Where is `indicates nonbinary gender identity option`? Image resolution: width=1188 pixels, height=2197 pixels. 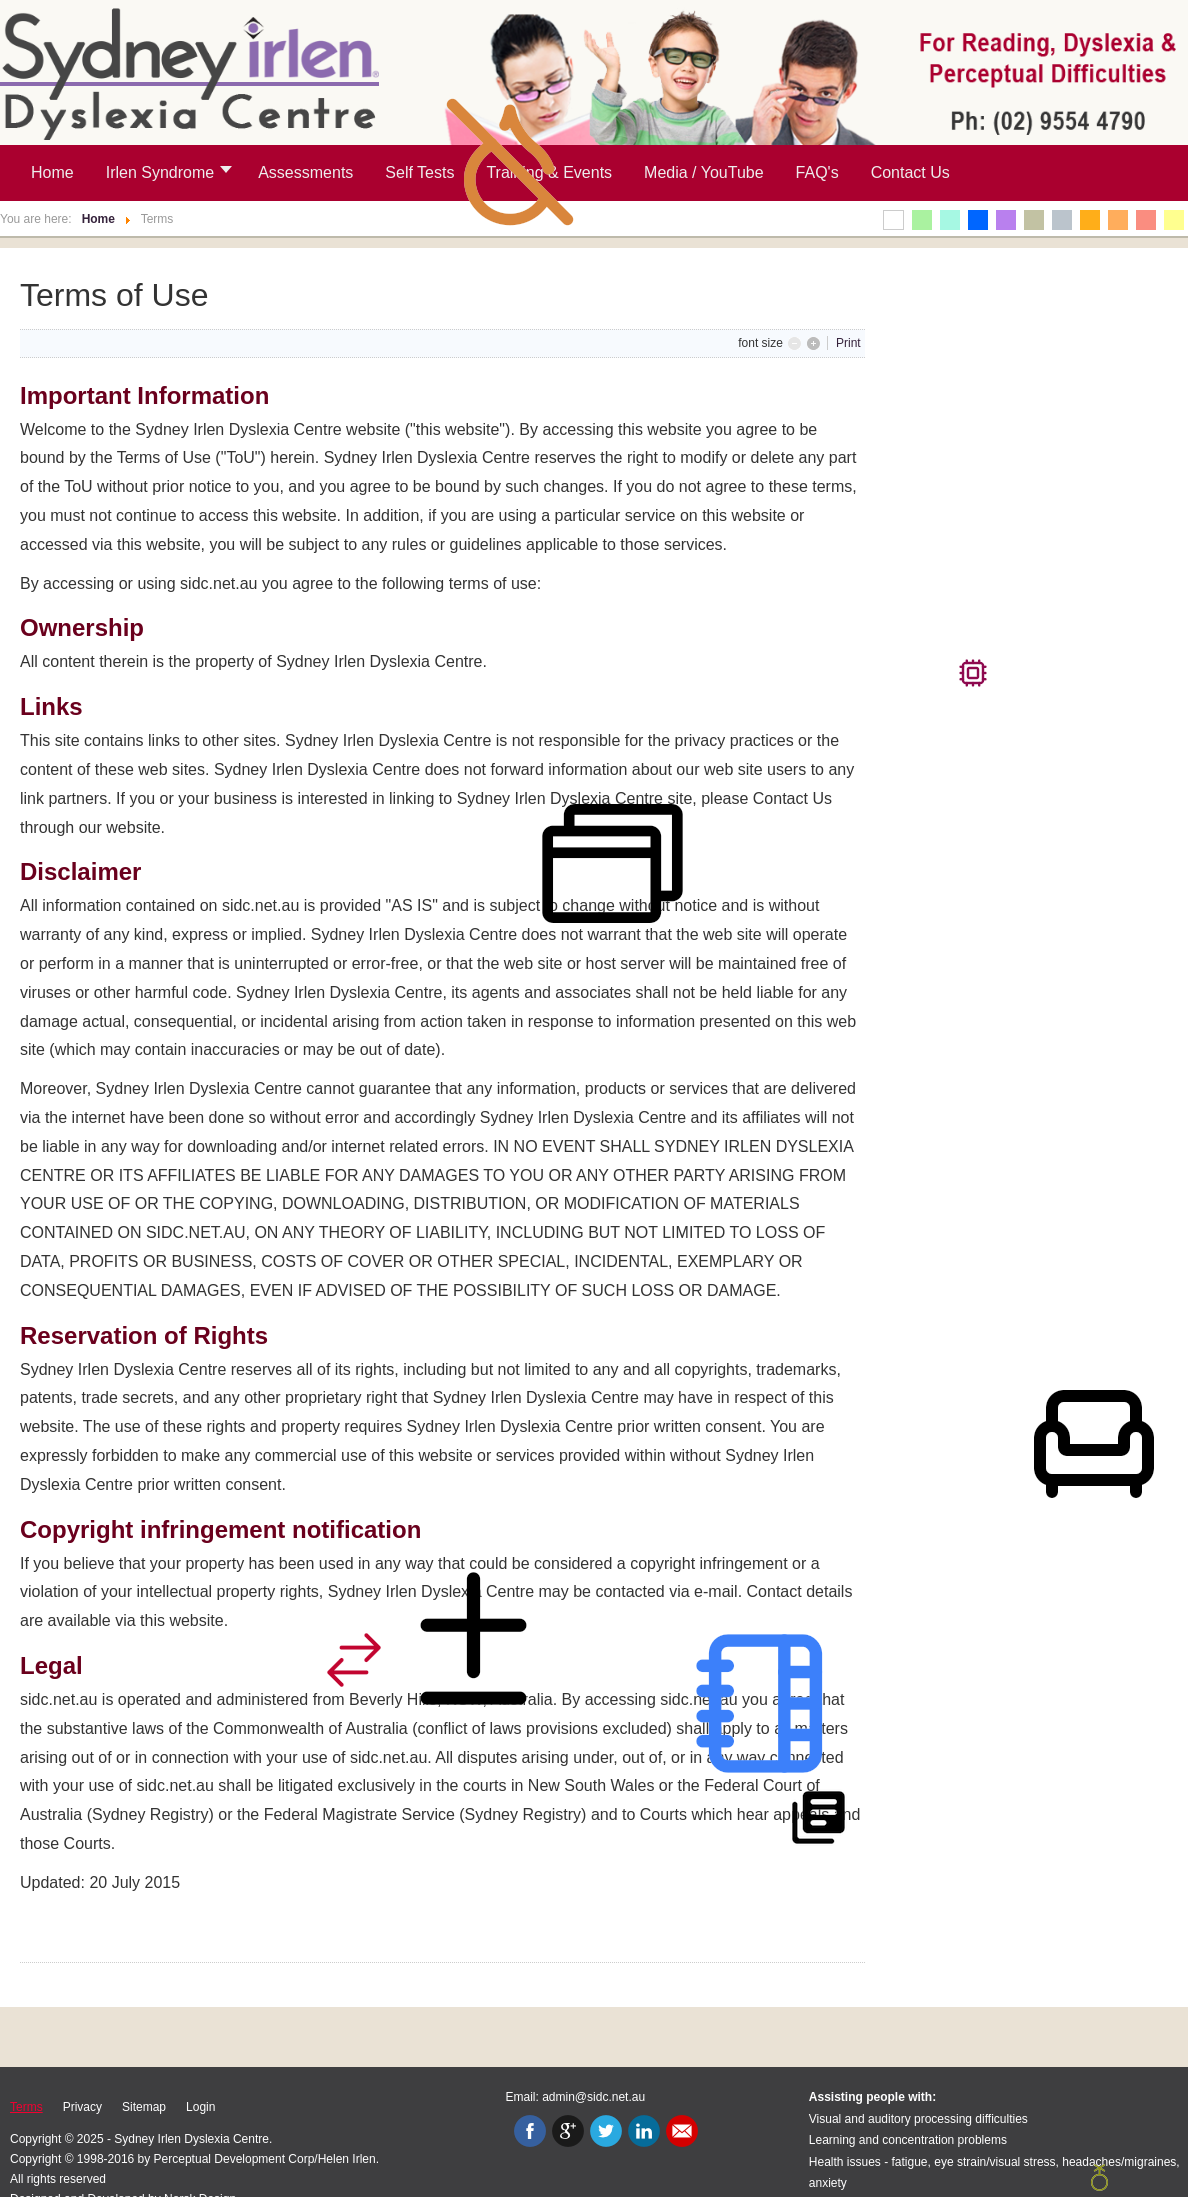 indicates nonbinary gender identity option is located at coordinates (1099, 2177).